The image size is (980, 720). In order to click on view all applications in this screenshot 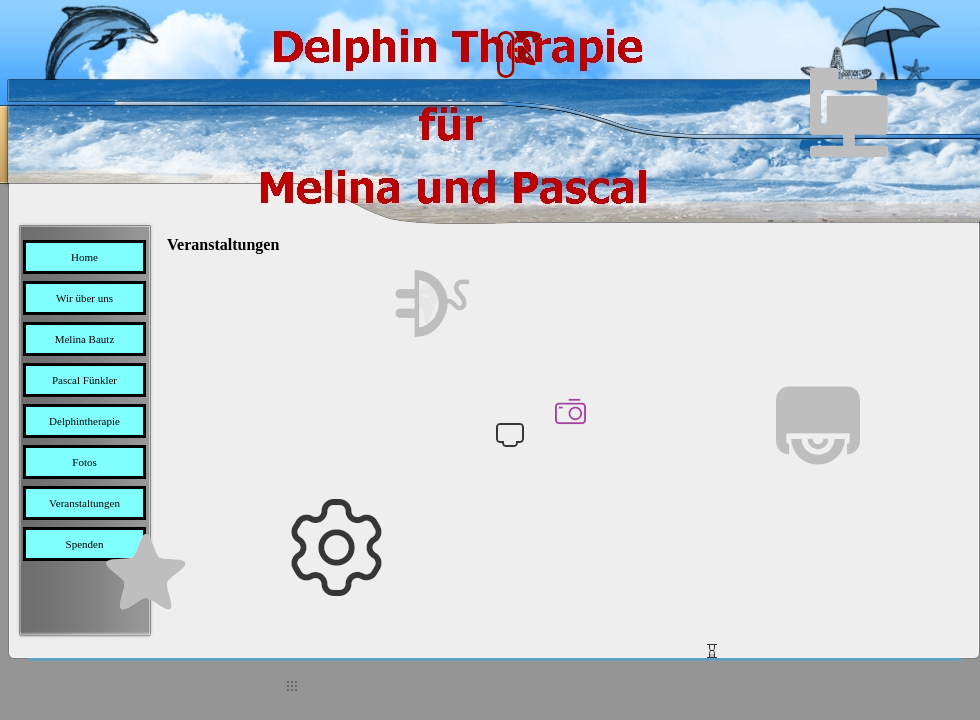, I will do `click(292, 686)`.